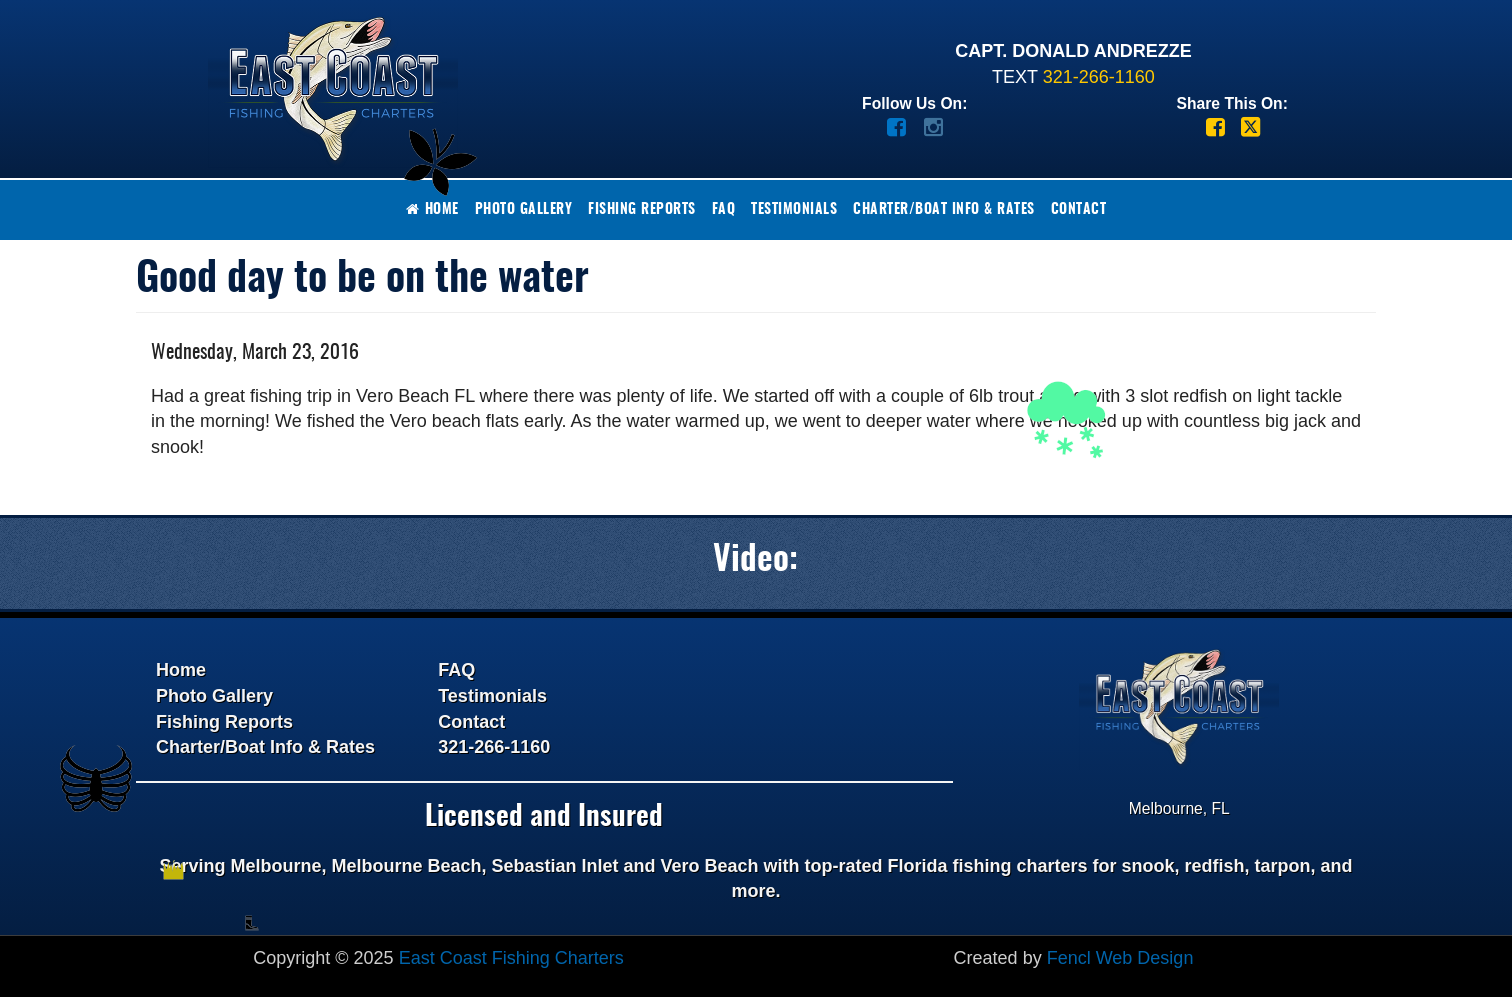  What do you see at coordinates (173, 869) in the screenshot?
I see `access firewall or security settings` at bounding box center [173, 869].